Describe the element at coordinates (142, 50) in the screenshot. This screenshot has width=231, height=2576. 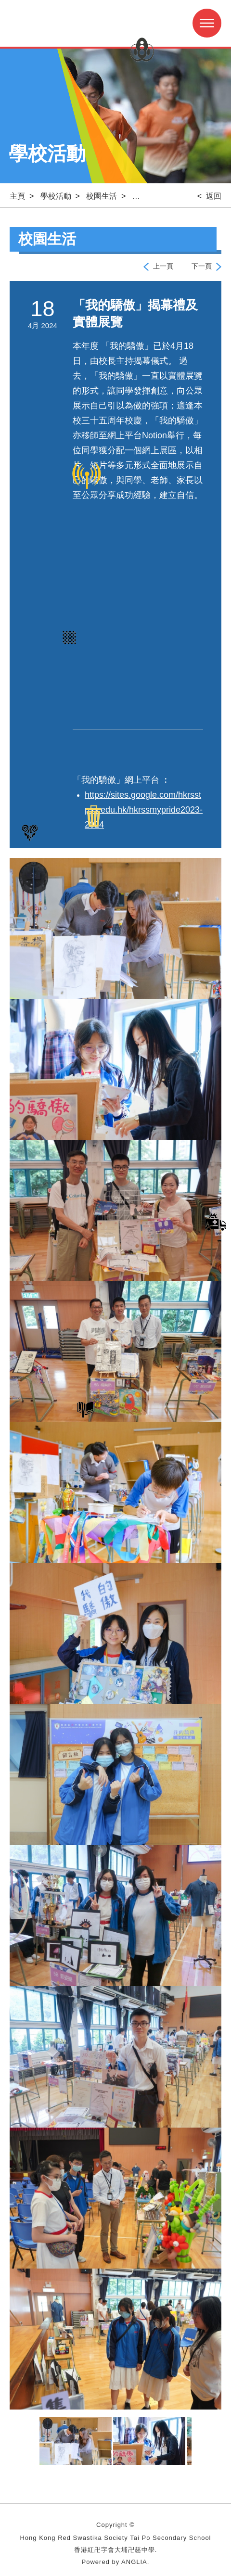
I see `decorative game badge or achievement emblem` at that location.